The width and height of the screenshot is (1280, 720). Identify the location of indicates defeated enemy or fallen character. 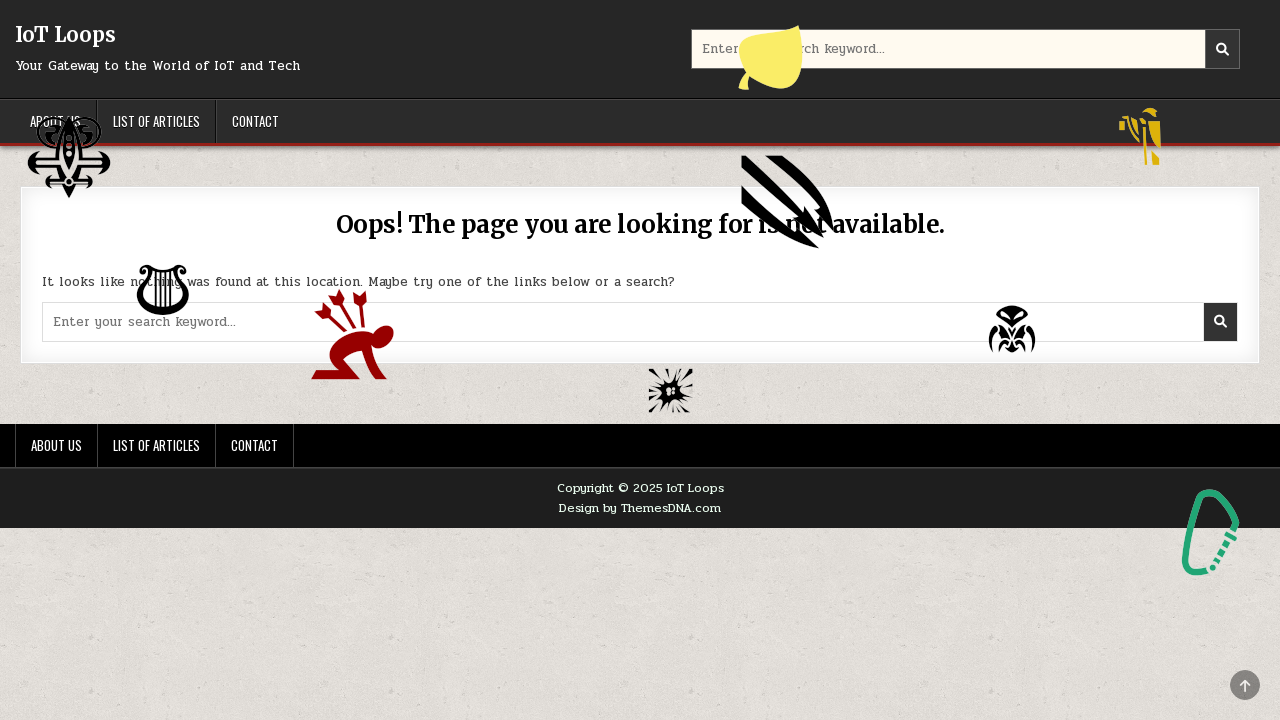
(352, 333).